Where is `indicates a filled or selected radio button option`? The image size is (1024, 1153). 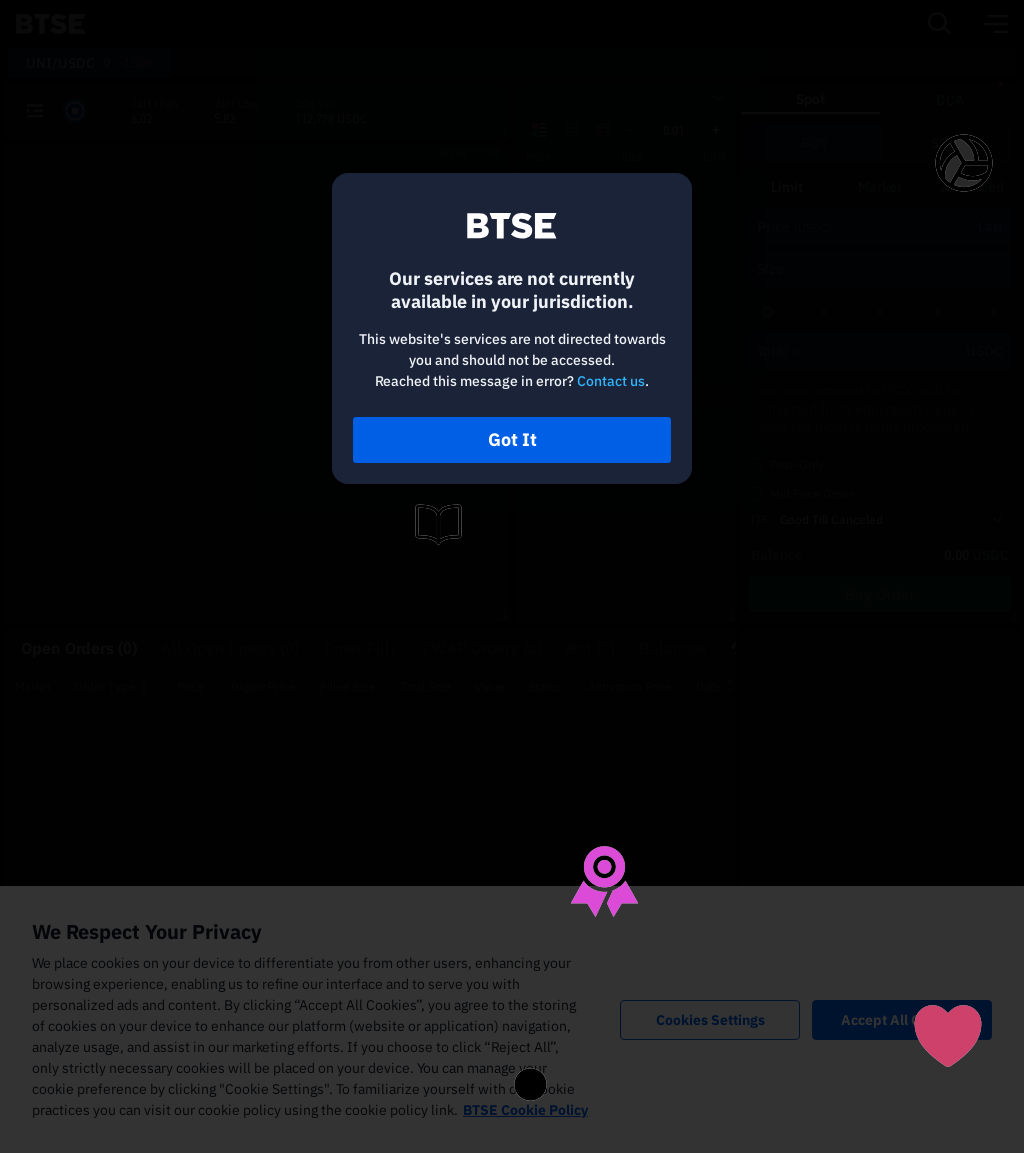 indicates a filled or selected radio button option is located at coordinates (530, 1084).